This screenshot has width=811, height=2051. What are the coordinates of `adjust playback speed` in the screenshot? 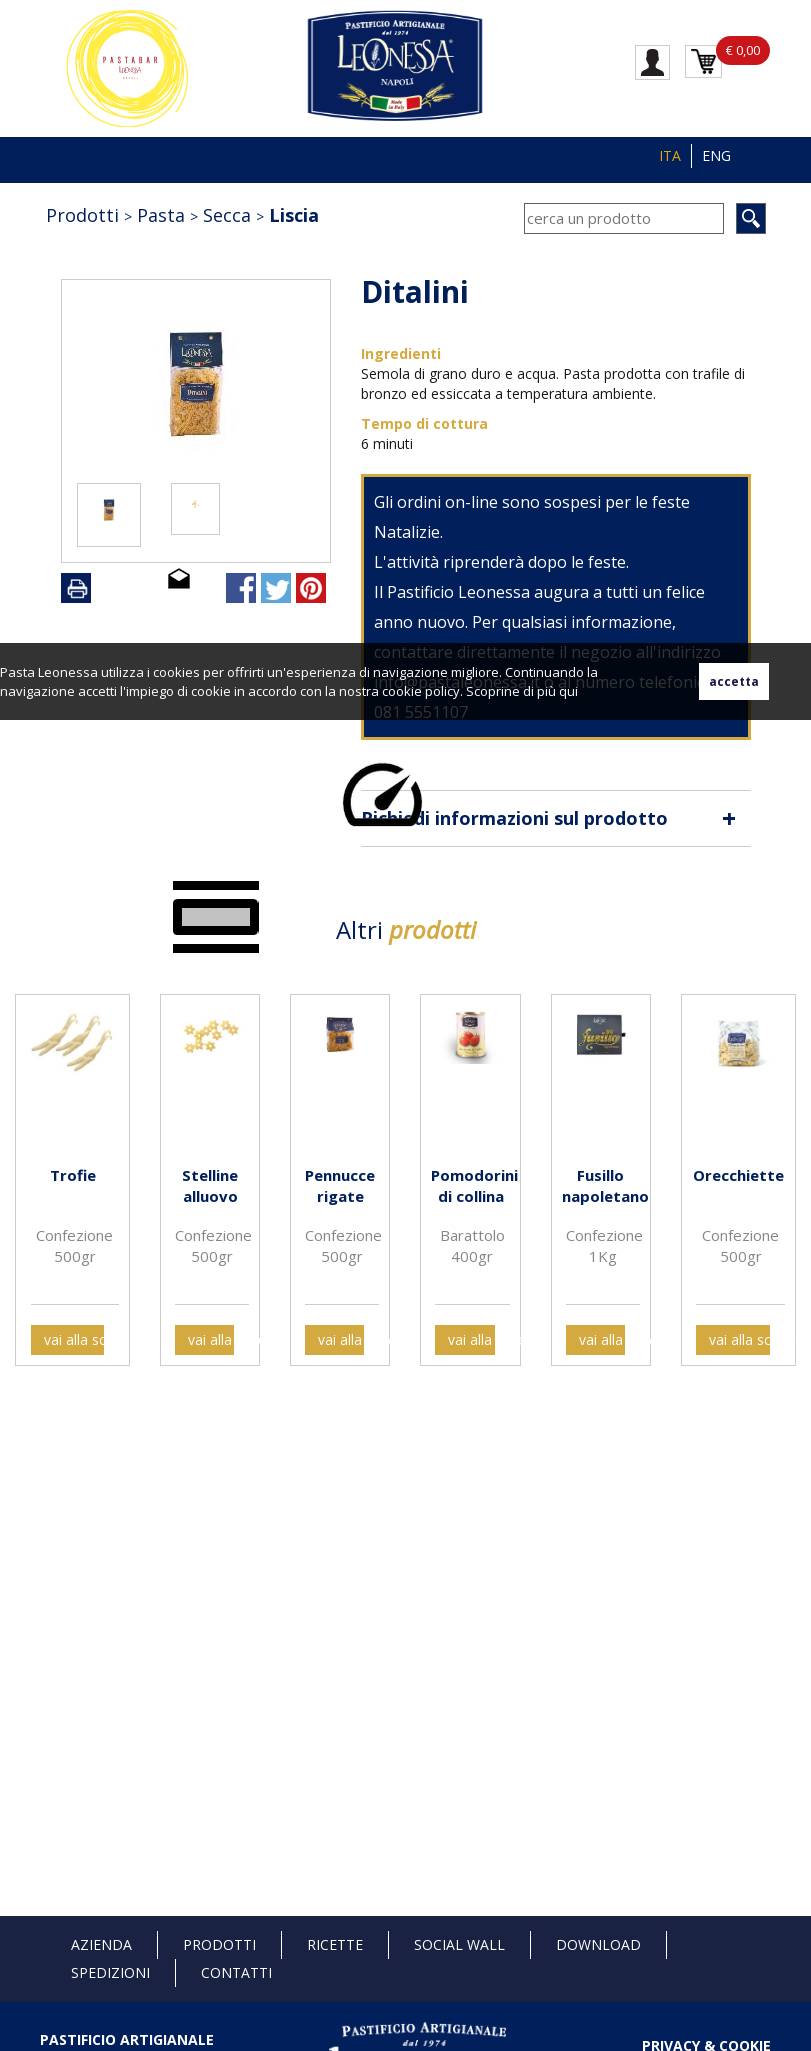 It's located at (382, 794).